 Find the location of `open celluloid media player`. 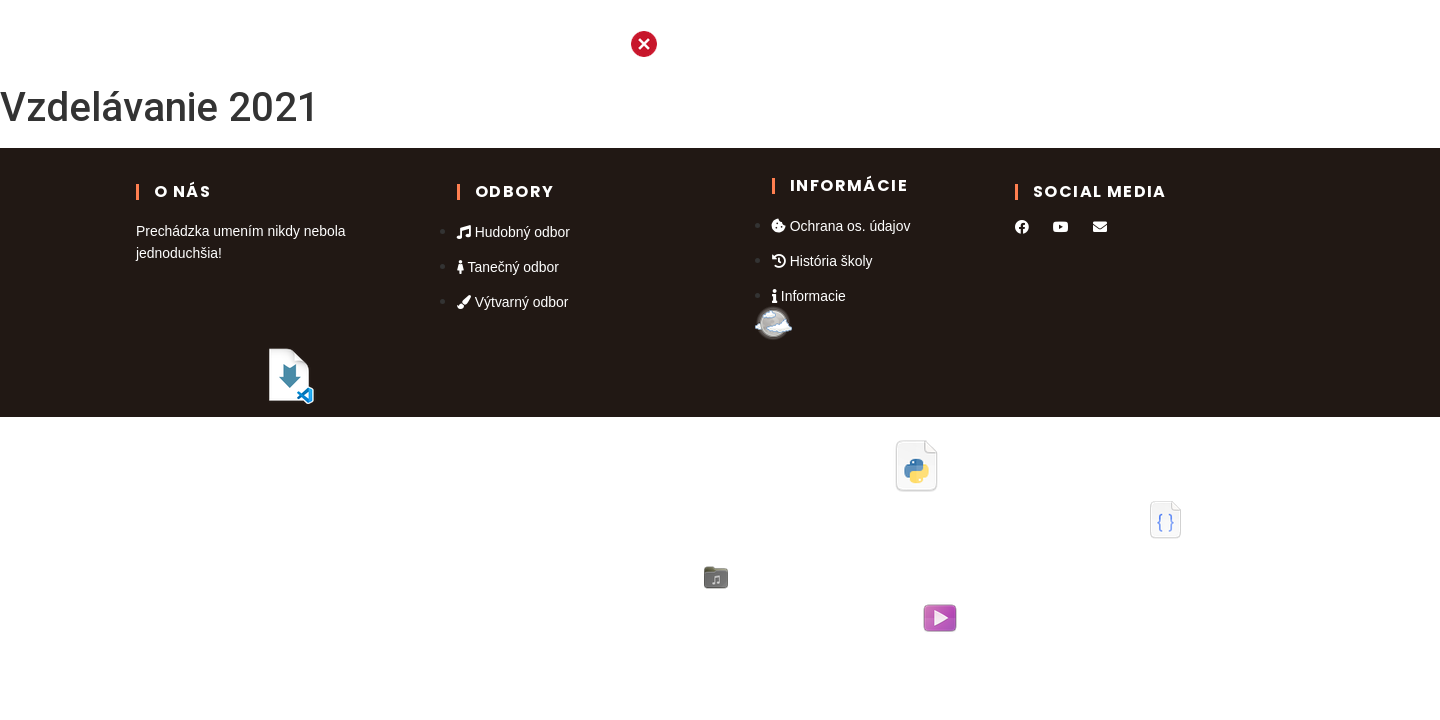

open celluloid media player is located at coordinates (940, 618).